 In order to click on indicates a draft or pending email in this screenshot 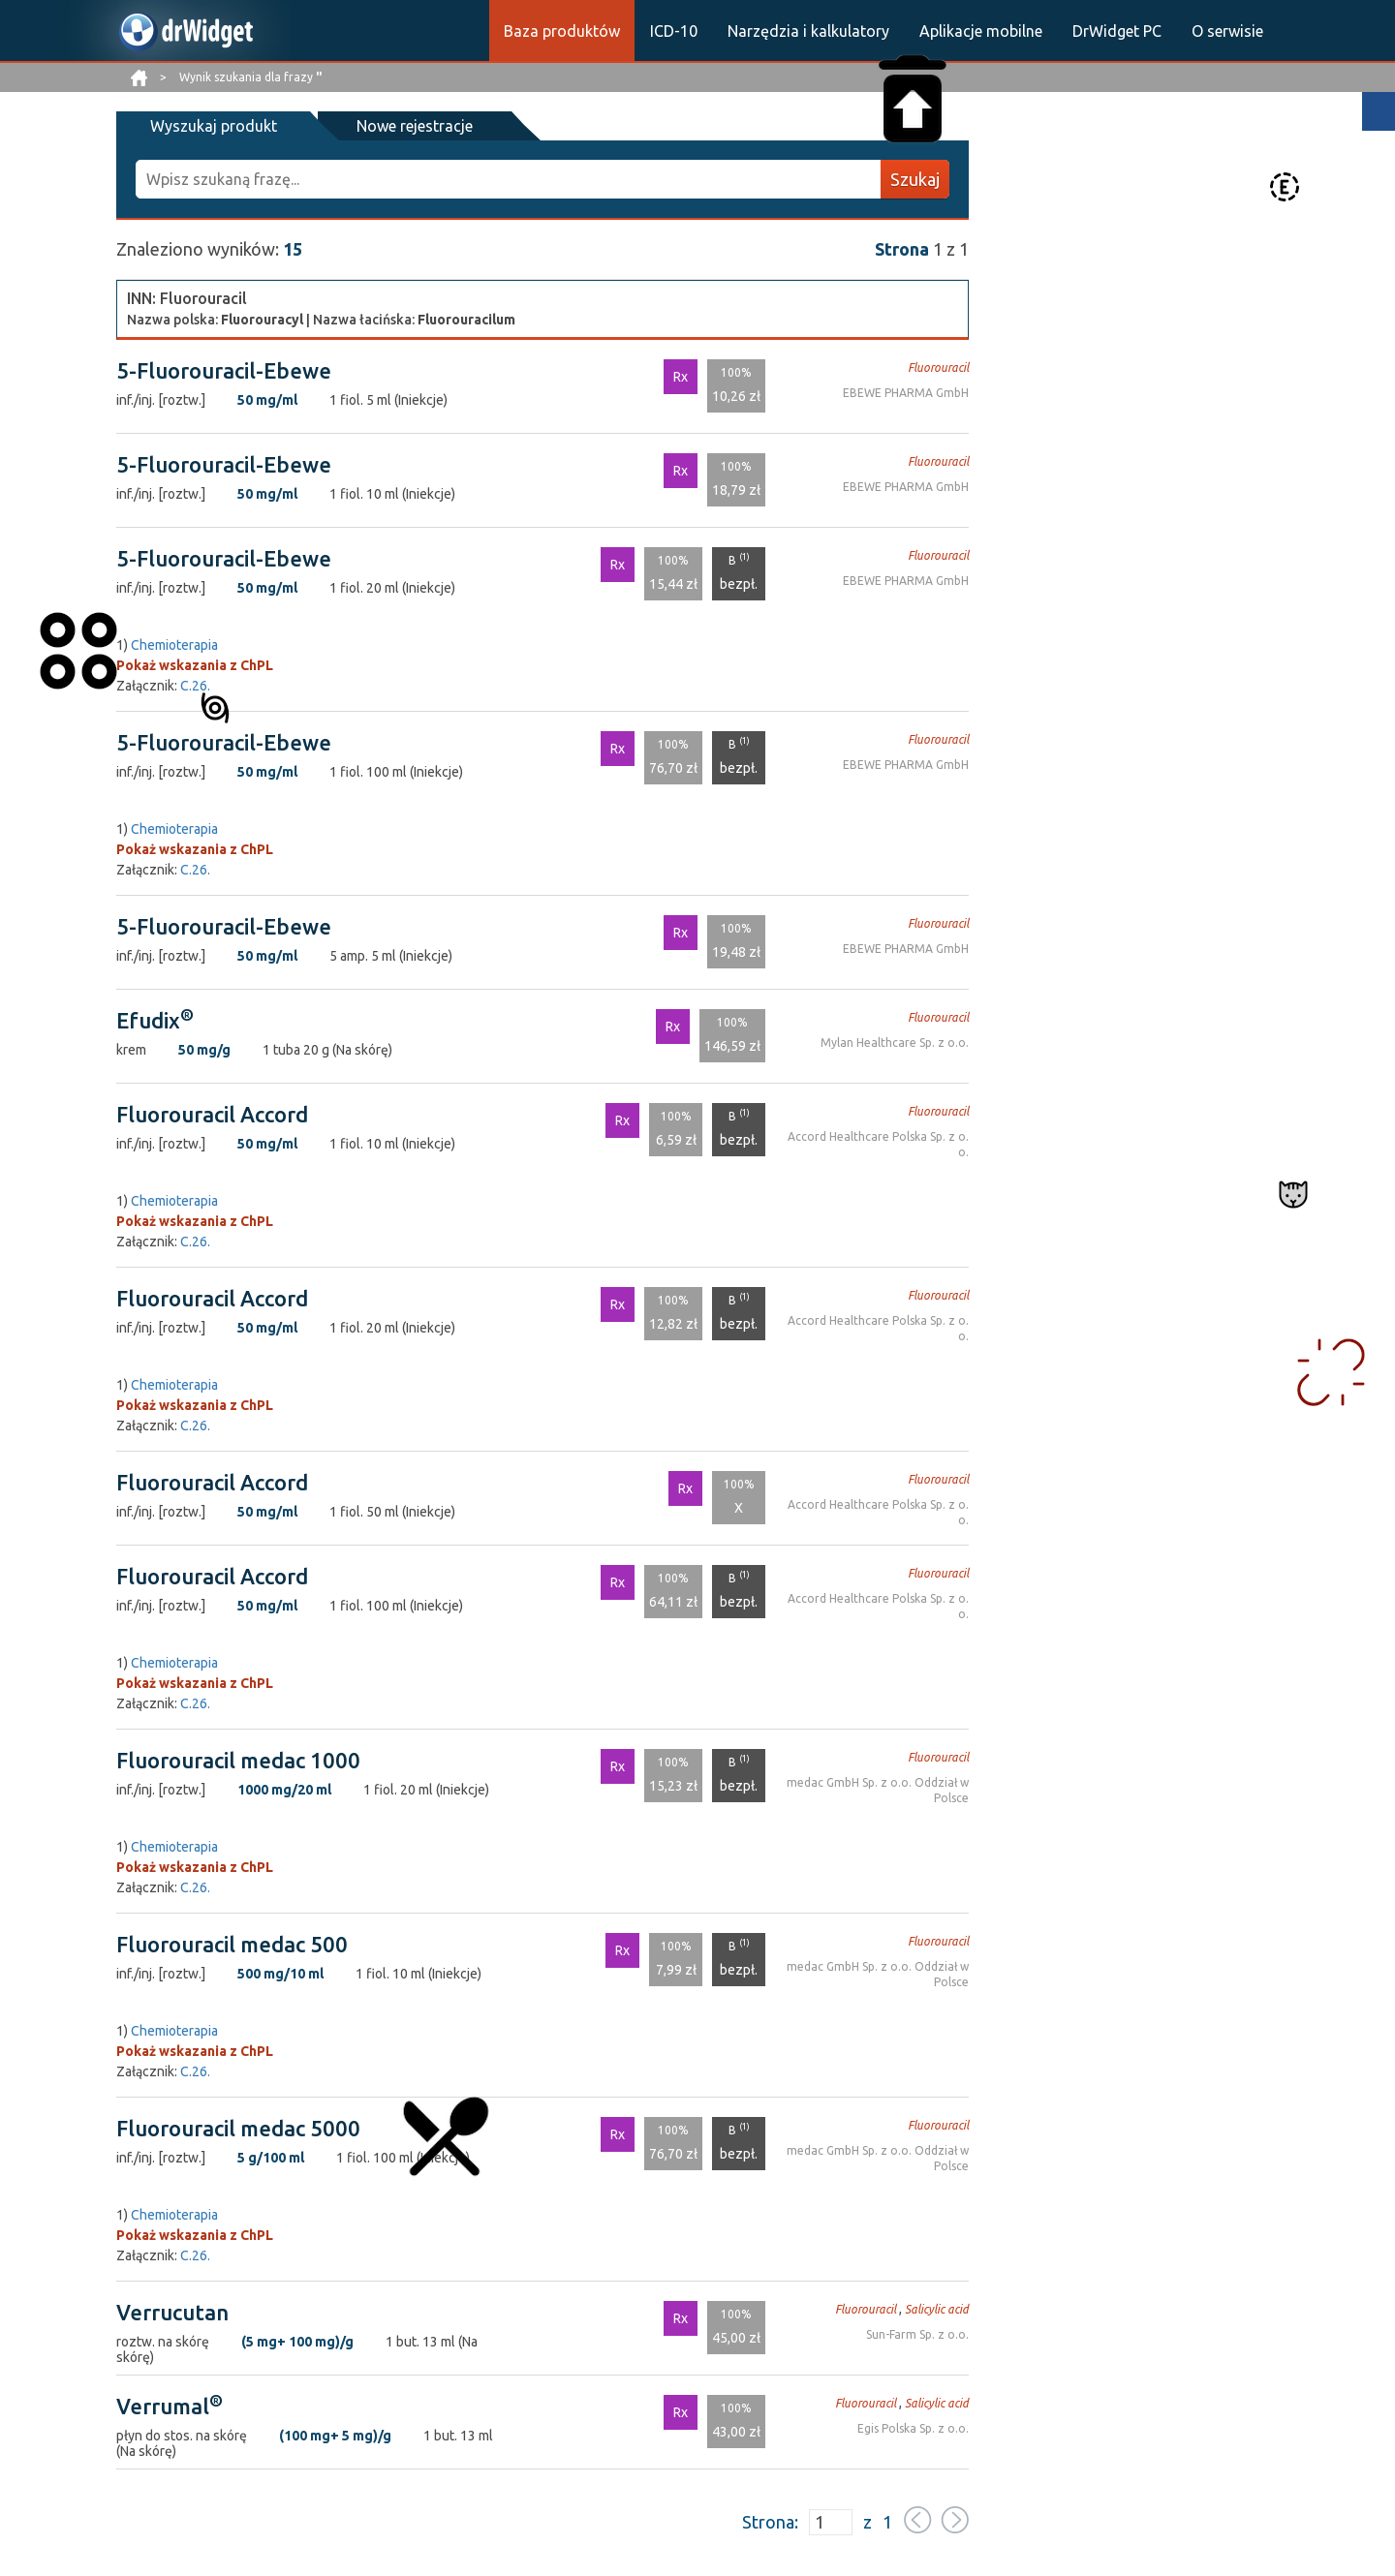, I will do `click(1285, 187)`.